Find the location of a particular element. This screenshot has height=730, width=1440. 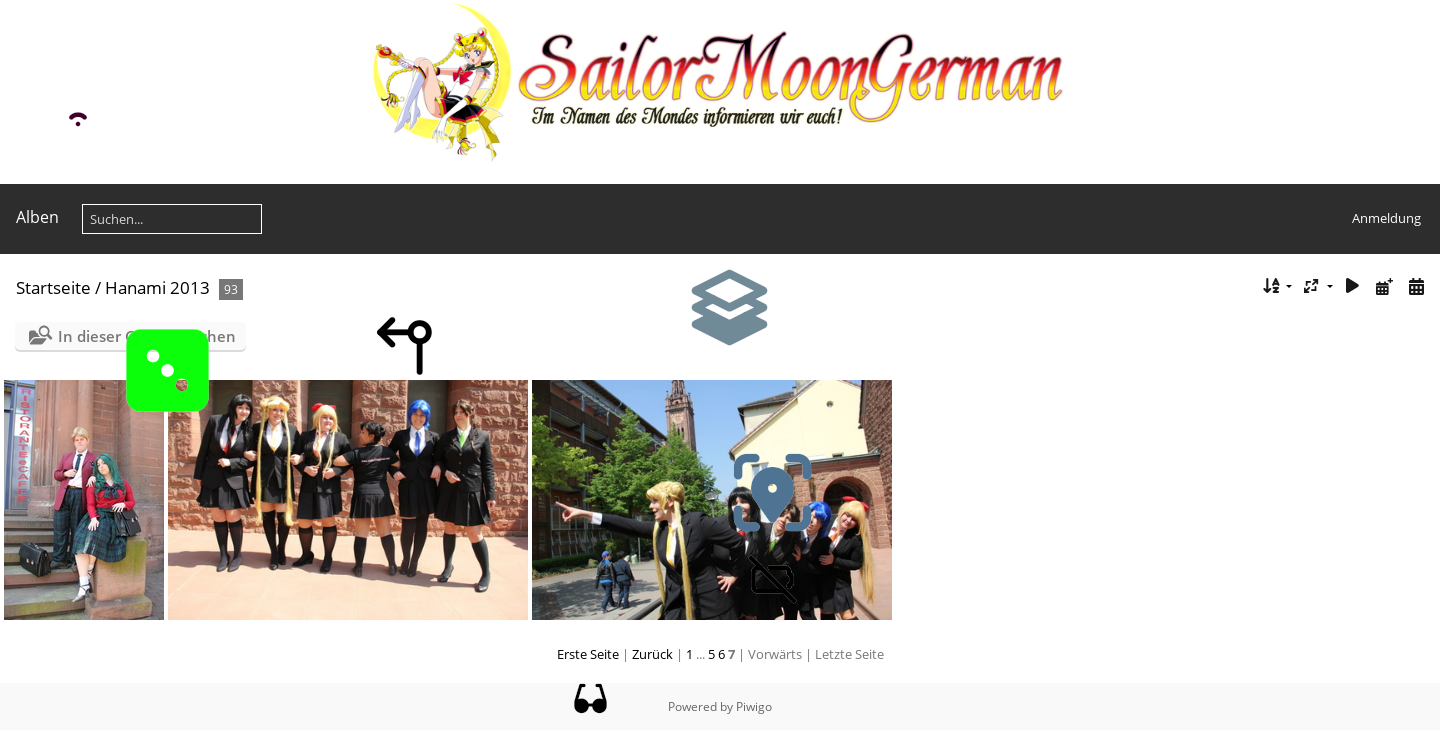

battery unavailable or disconnected is located at coordinates (772, 579).